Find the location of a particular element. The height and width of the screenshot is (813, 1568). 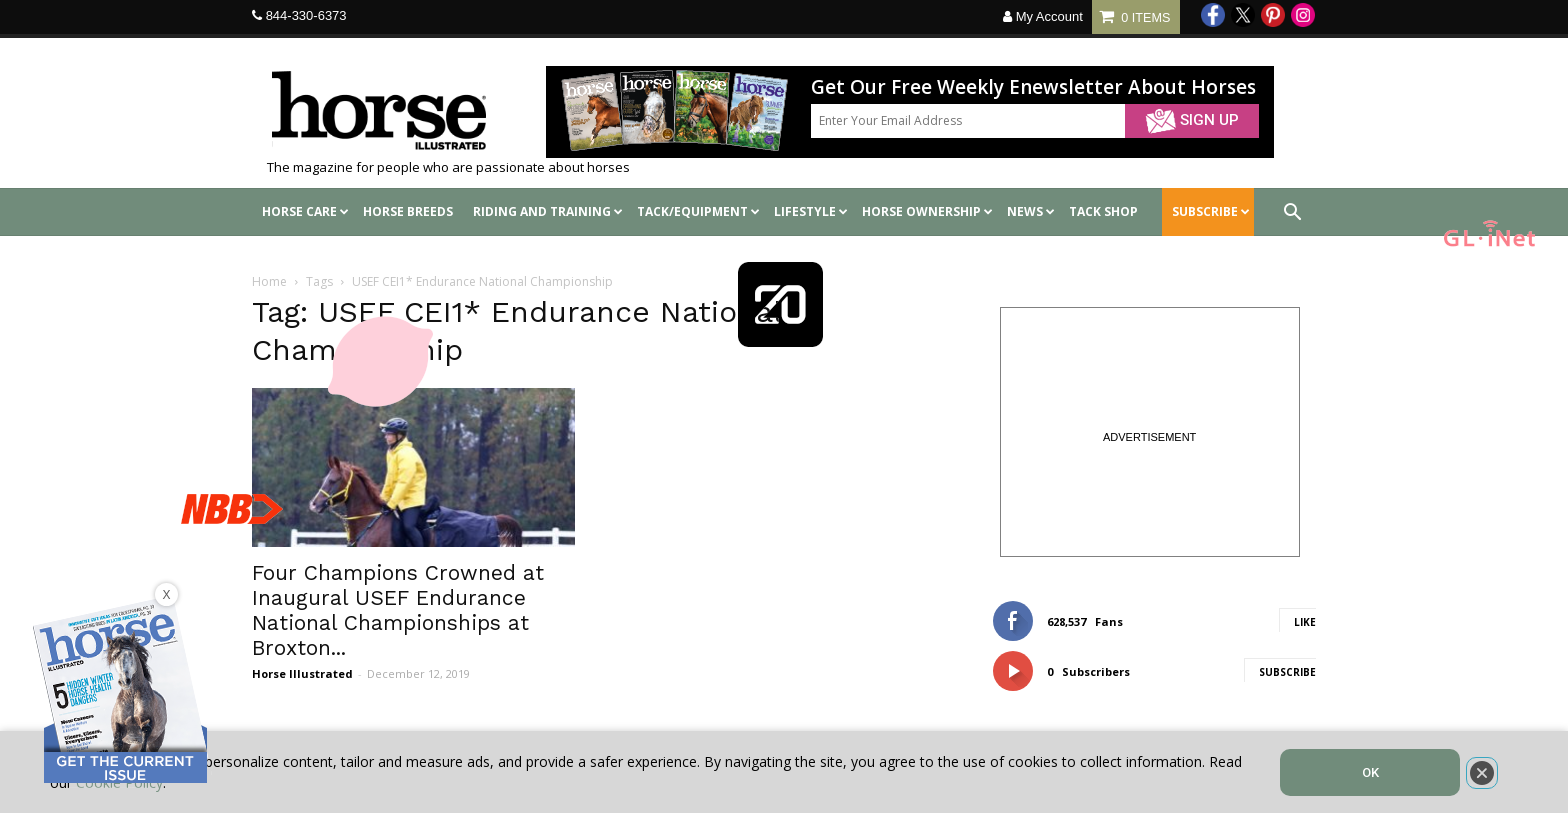

HelloFresh app or website logo is located at coordinates (380, 361).